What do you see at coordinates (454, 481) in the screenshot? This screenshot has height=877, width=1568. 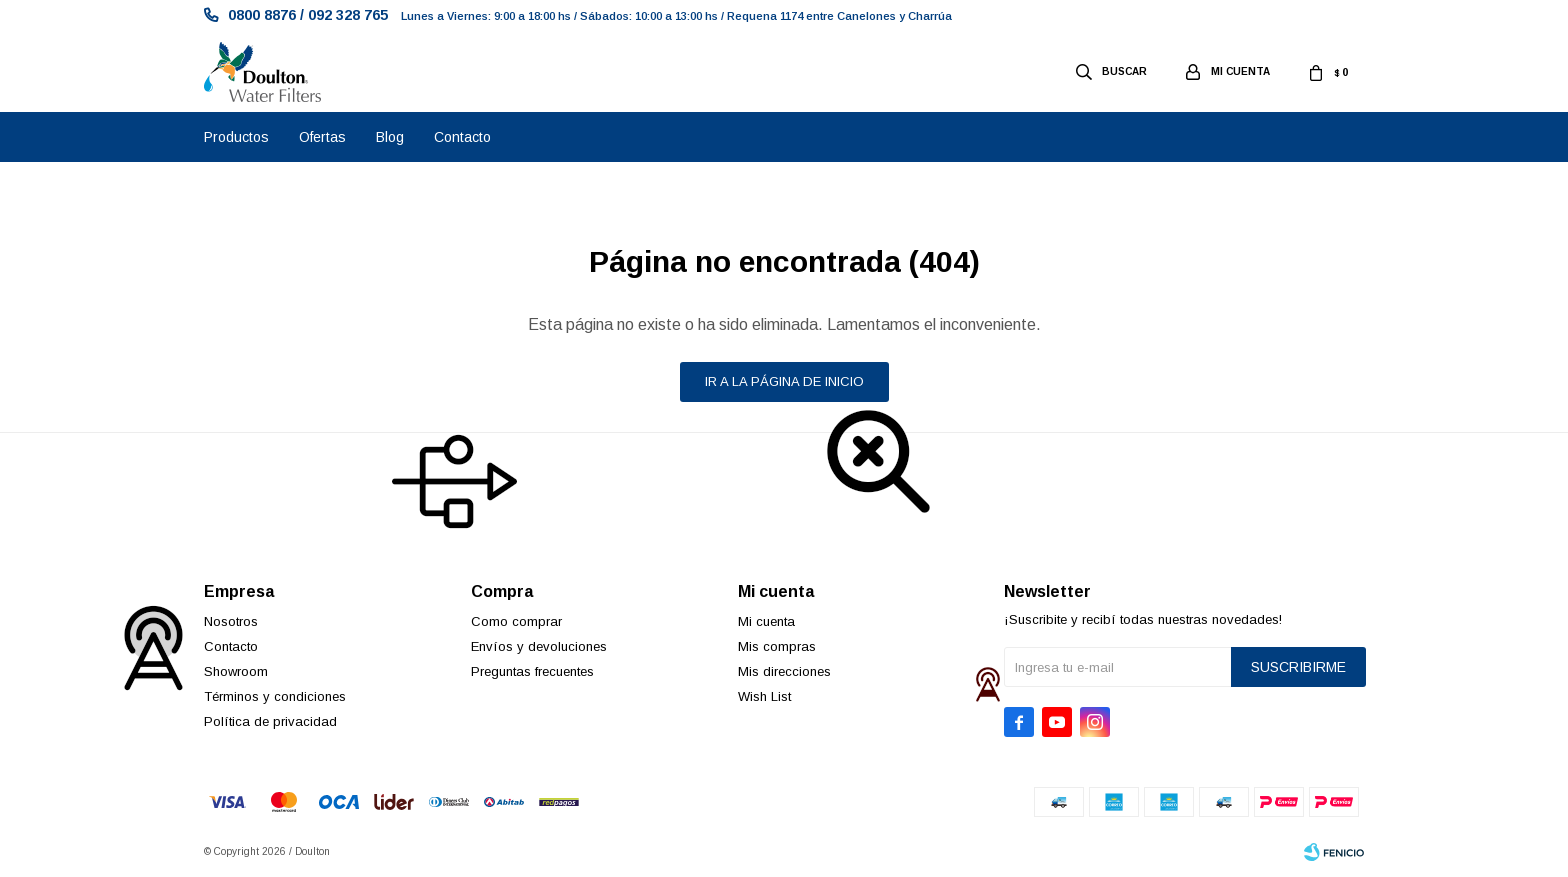 I see `connect a USB device` at bounding box center [454, 481].